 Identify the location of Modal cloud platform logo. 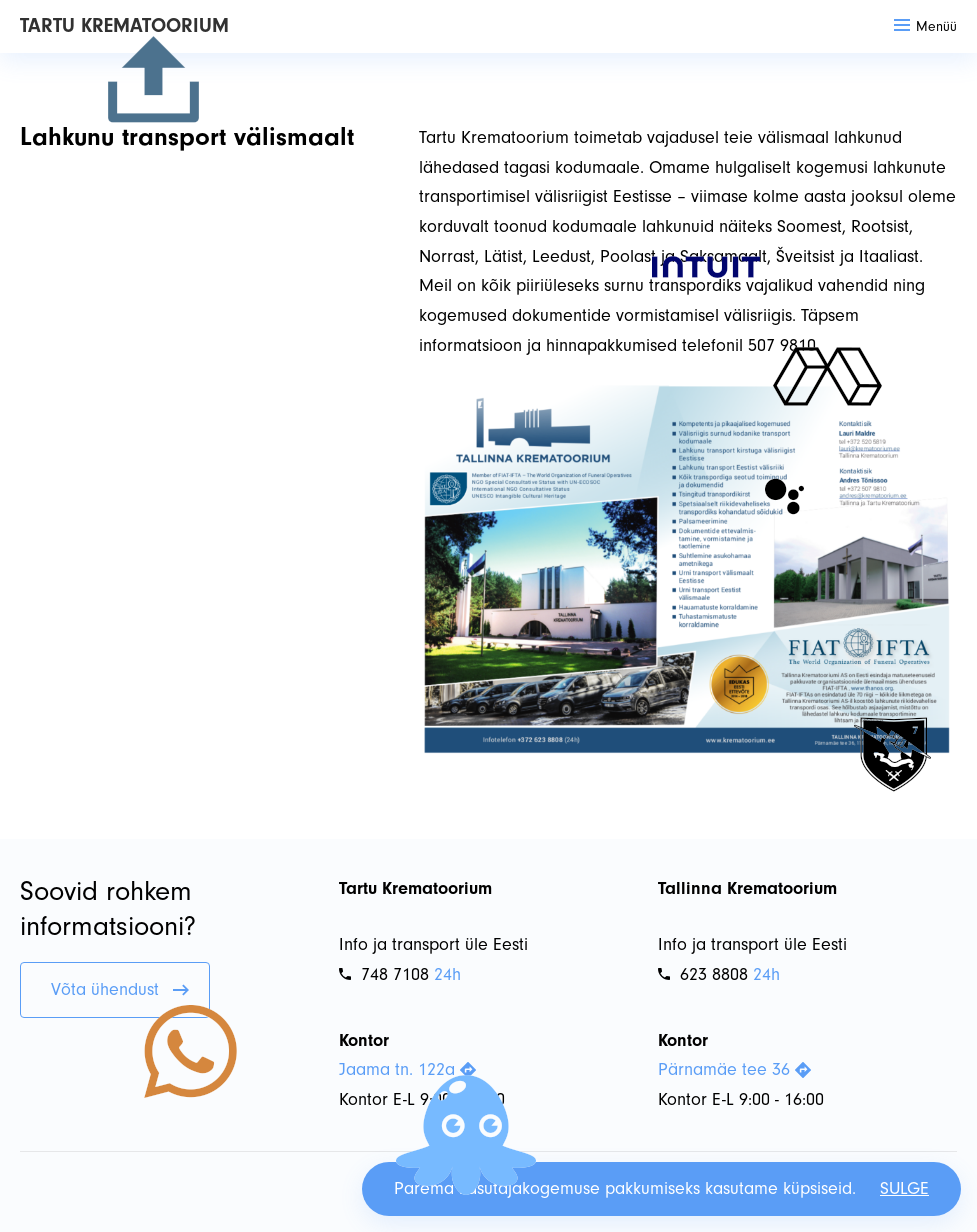
(827, 376).